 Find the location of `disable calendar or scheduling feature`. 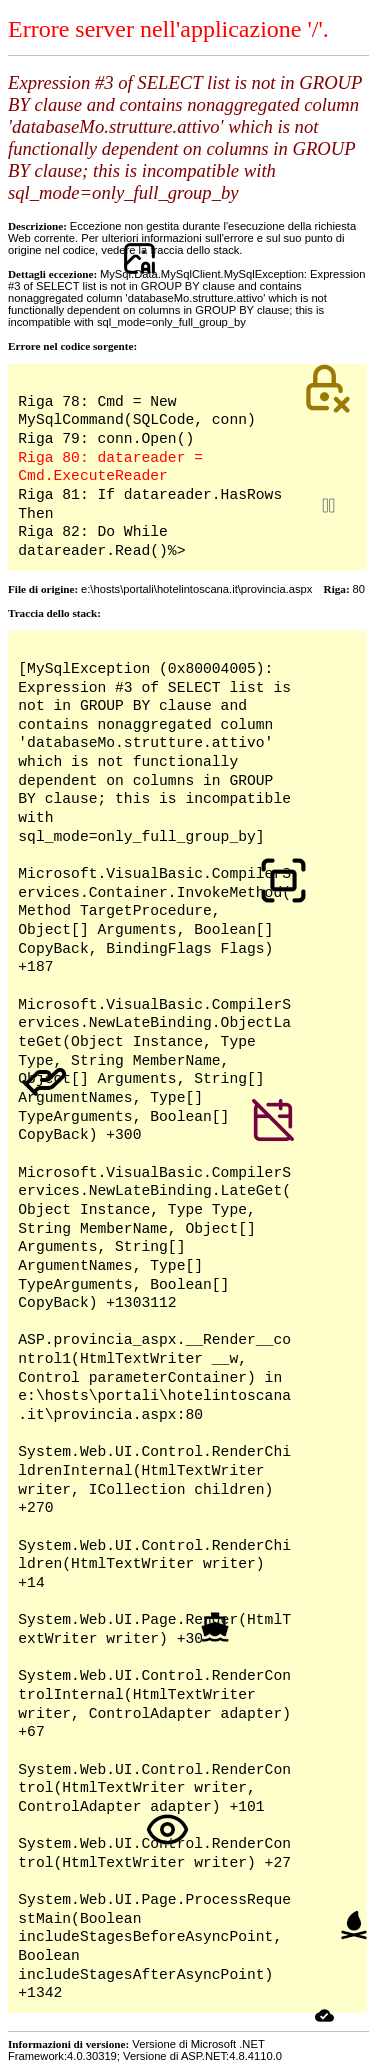

disable calendar or scheduling feature is located at coordinates (273, 1120).